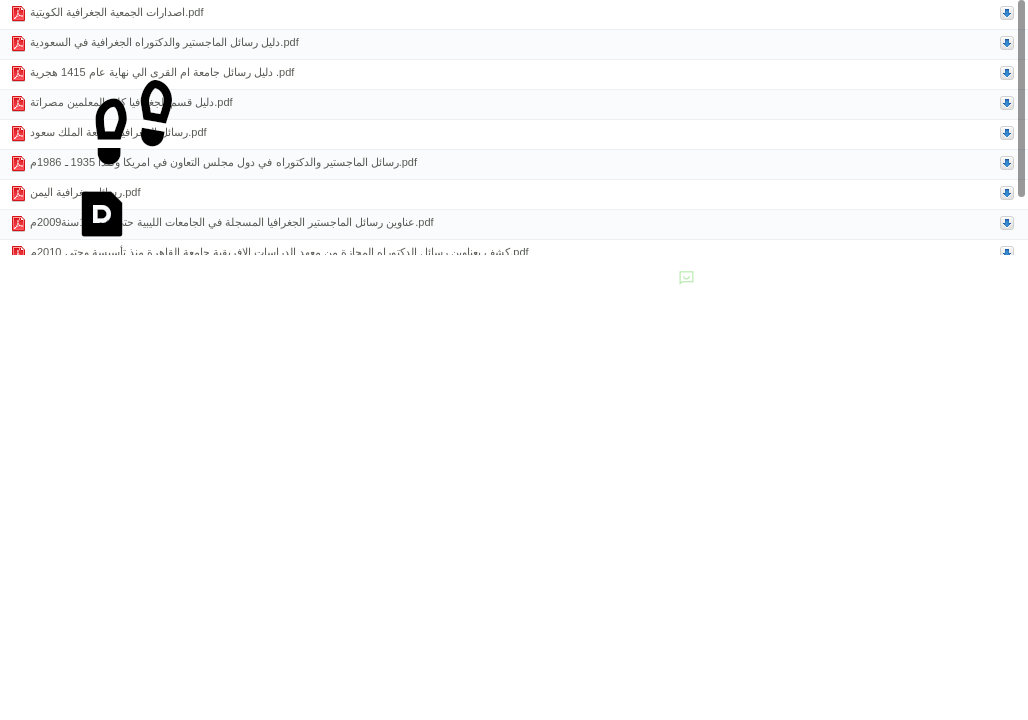 Image resolution: width=1028 pixels, height=720 pixels. What do you see at coordinates (102, 214) in the screenshot?
I see `open or view a PDF document` at bounding box center [102, 214].